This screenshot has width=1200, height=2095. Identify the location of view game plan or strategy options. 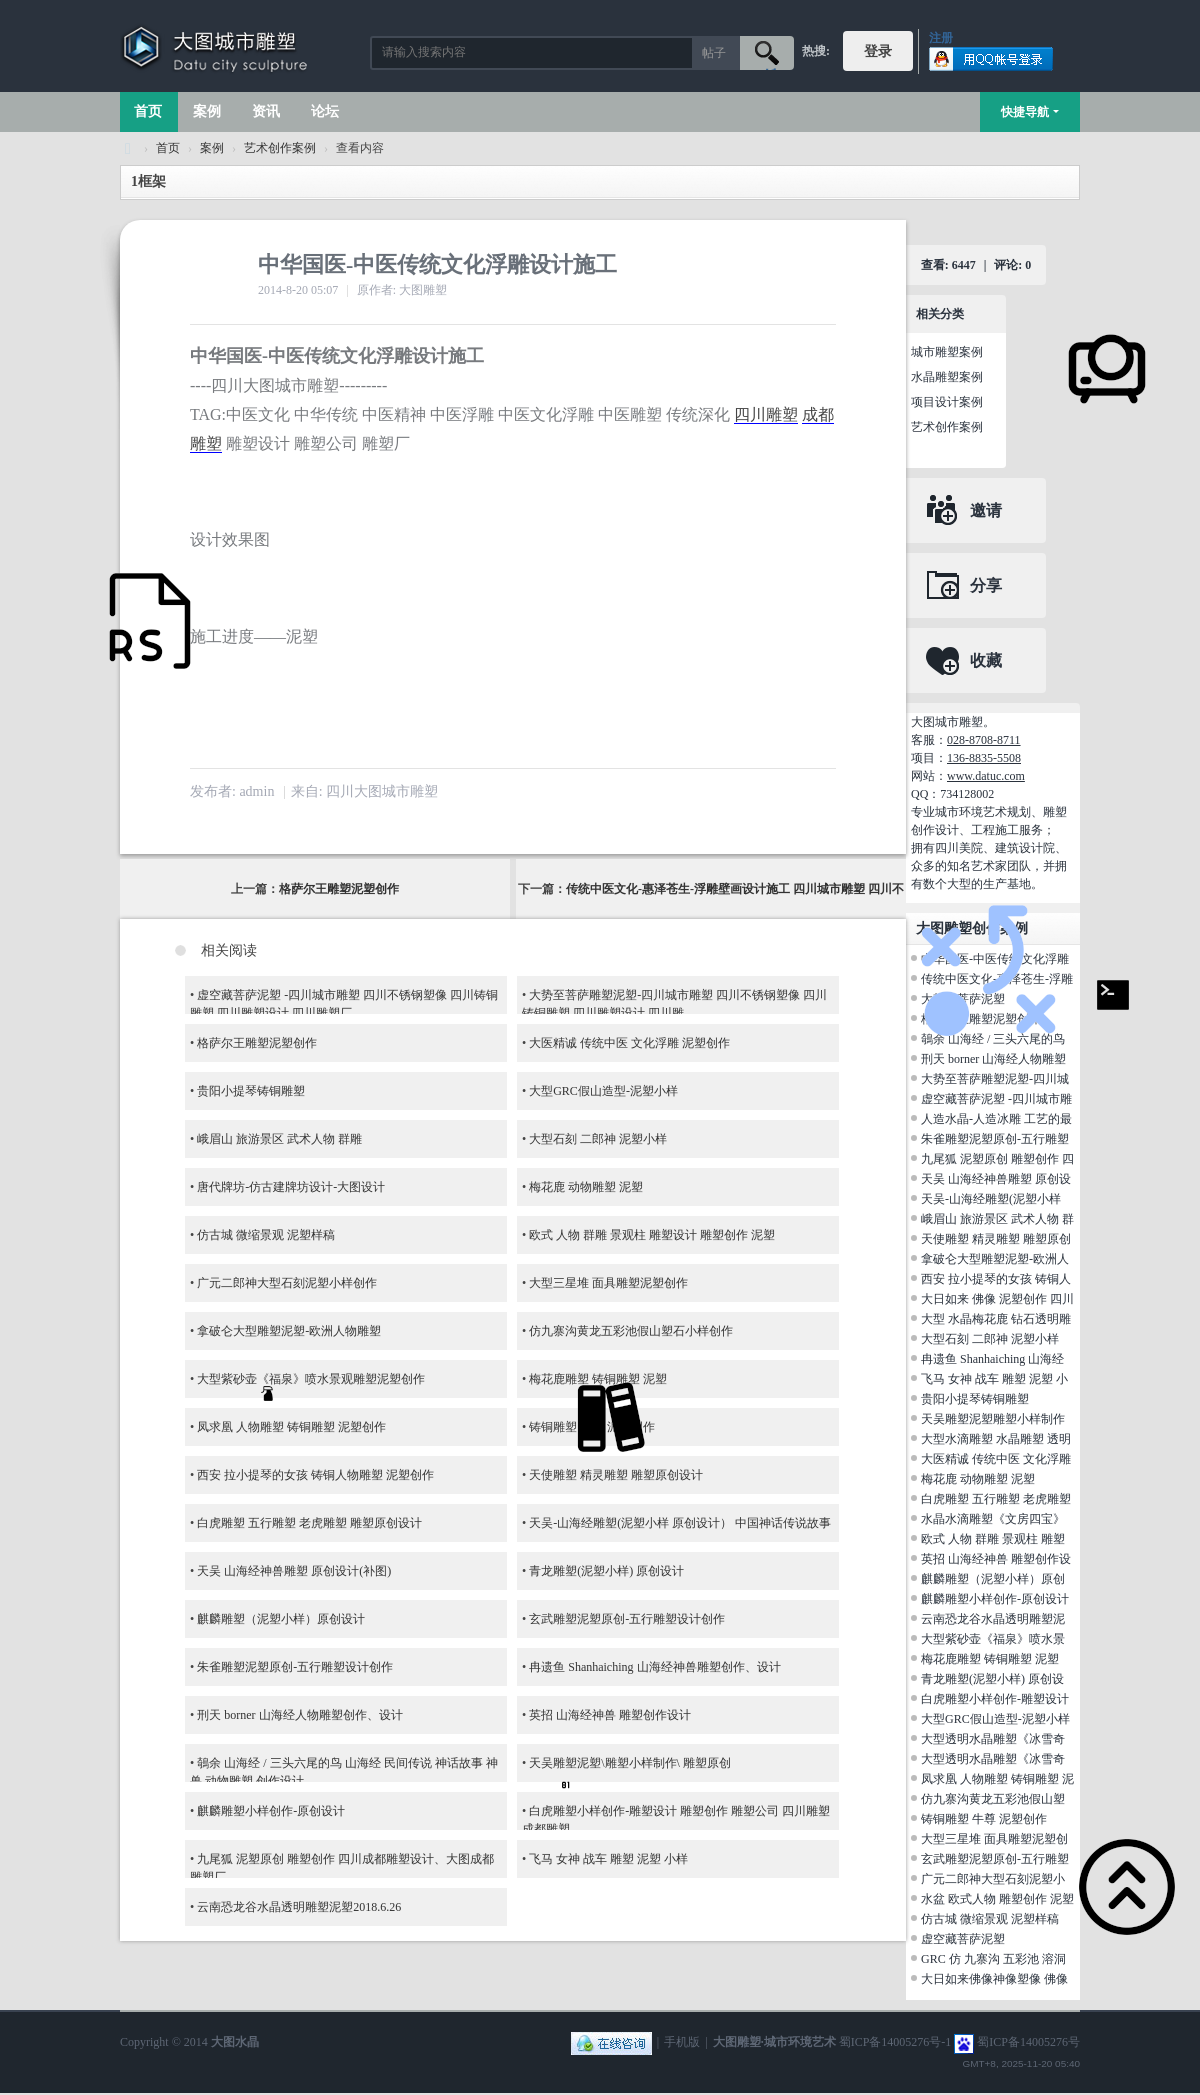
(983, 972).